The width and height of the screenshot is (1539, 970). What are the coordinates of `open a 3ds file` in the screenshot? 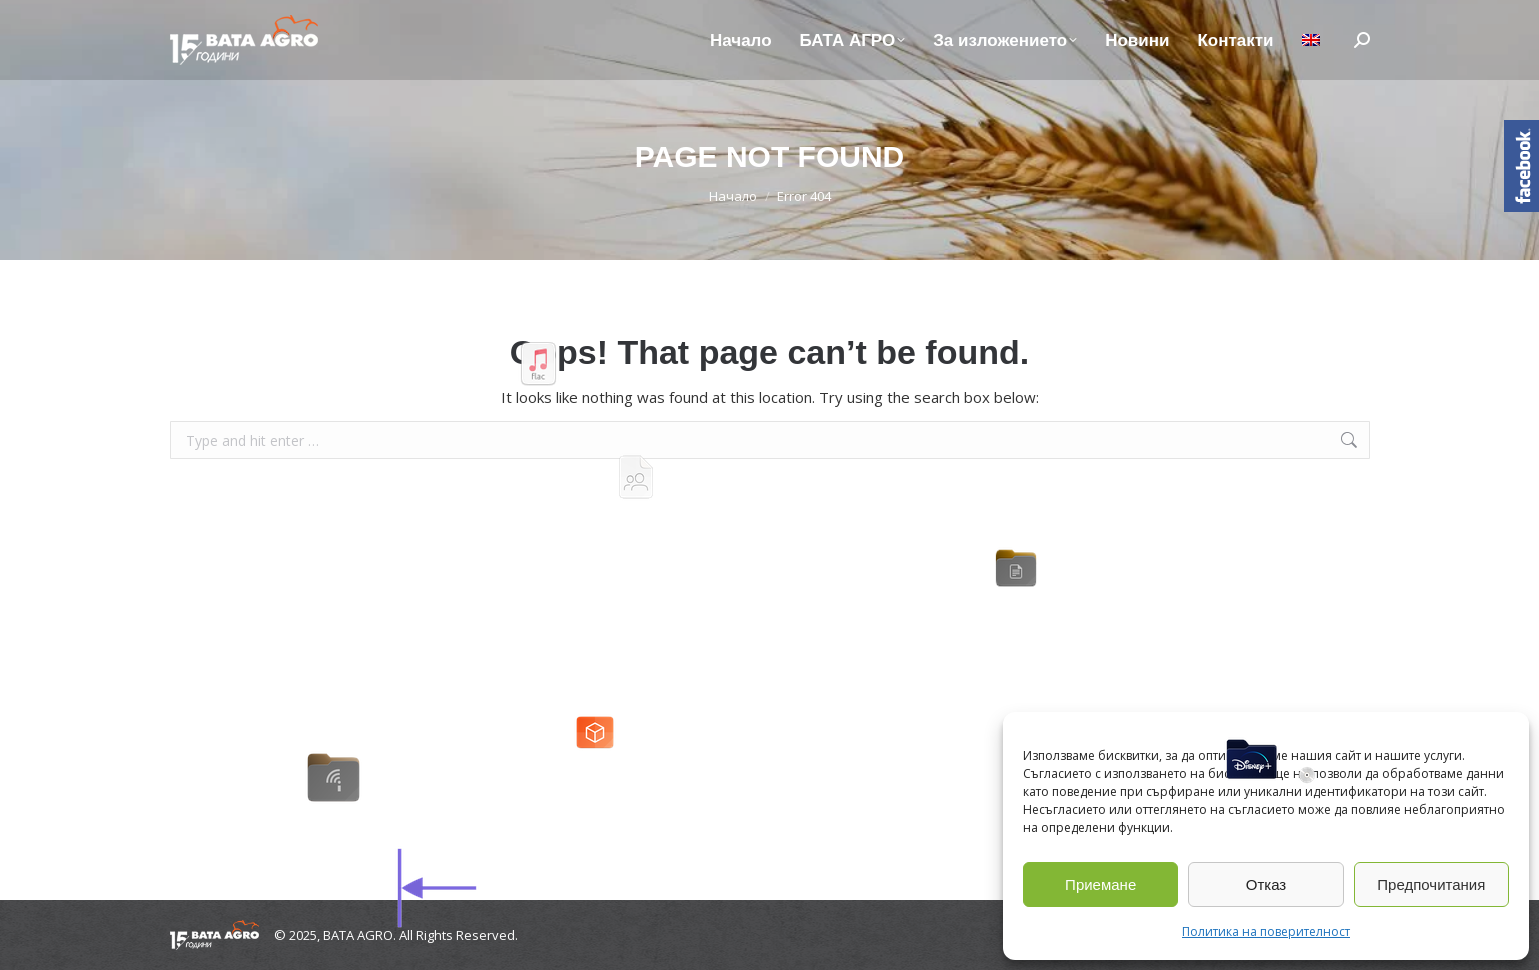 It's located at (595, 731).